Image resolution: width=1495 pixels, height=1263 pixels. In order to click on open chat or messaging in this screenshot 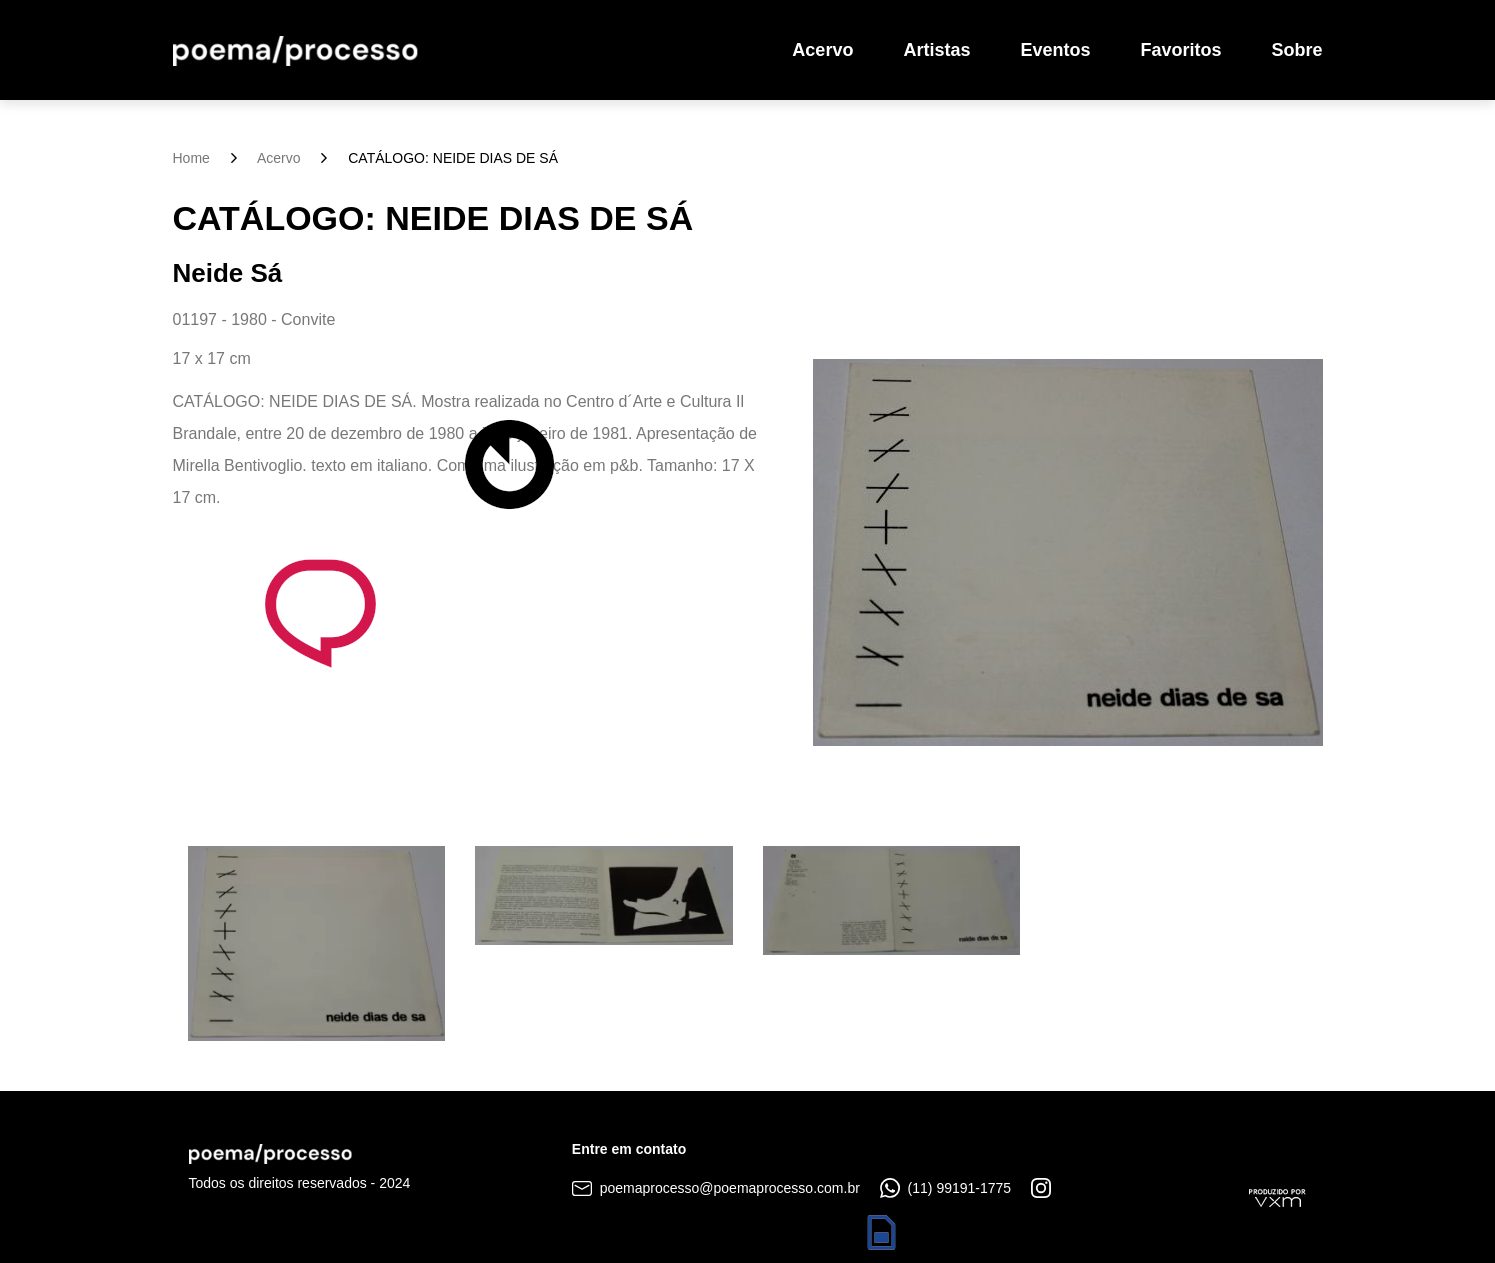, I will do `click(320, 609)`.